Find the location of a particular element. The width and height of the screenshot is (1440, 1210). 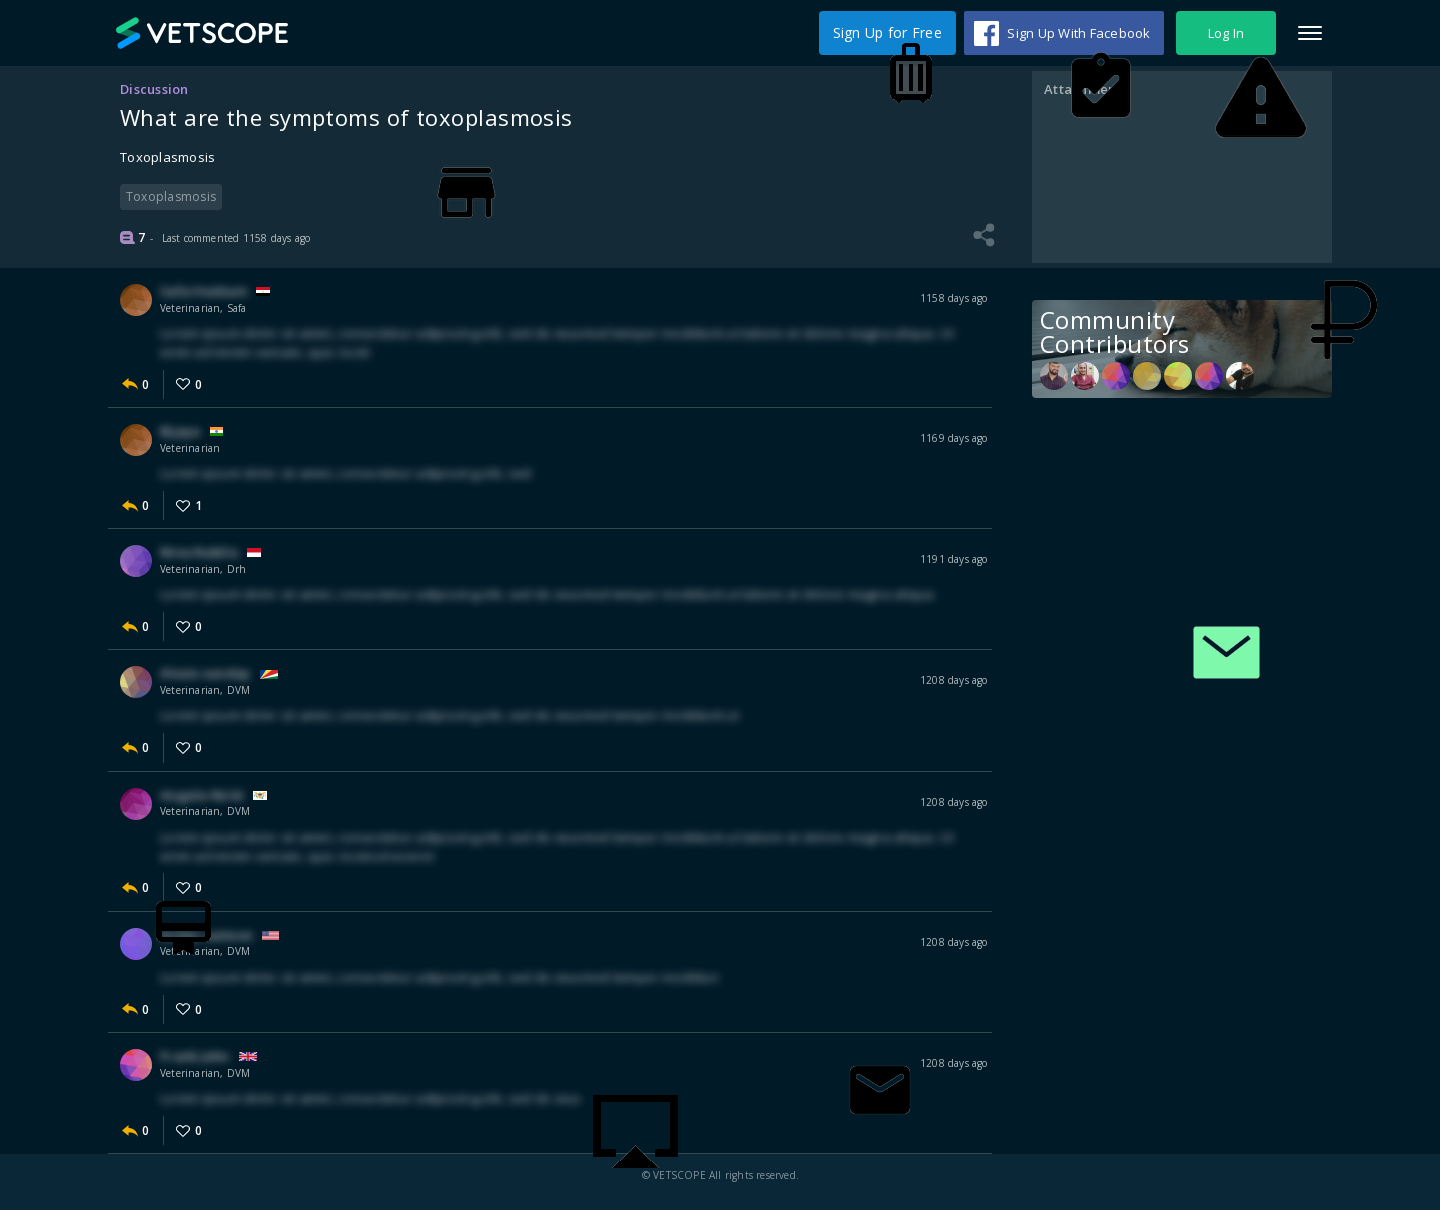

access your email inbox is located at coordinates (880, 1090).